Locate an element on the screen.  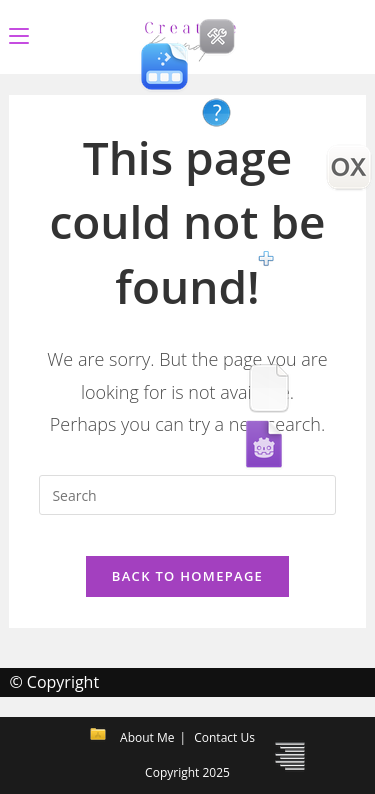
open plasma desktop settings is located at coordinates (164, 66).